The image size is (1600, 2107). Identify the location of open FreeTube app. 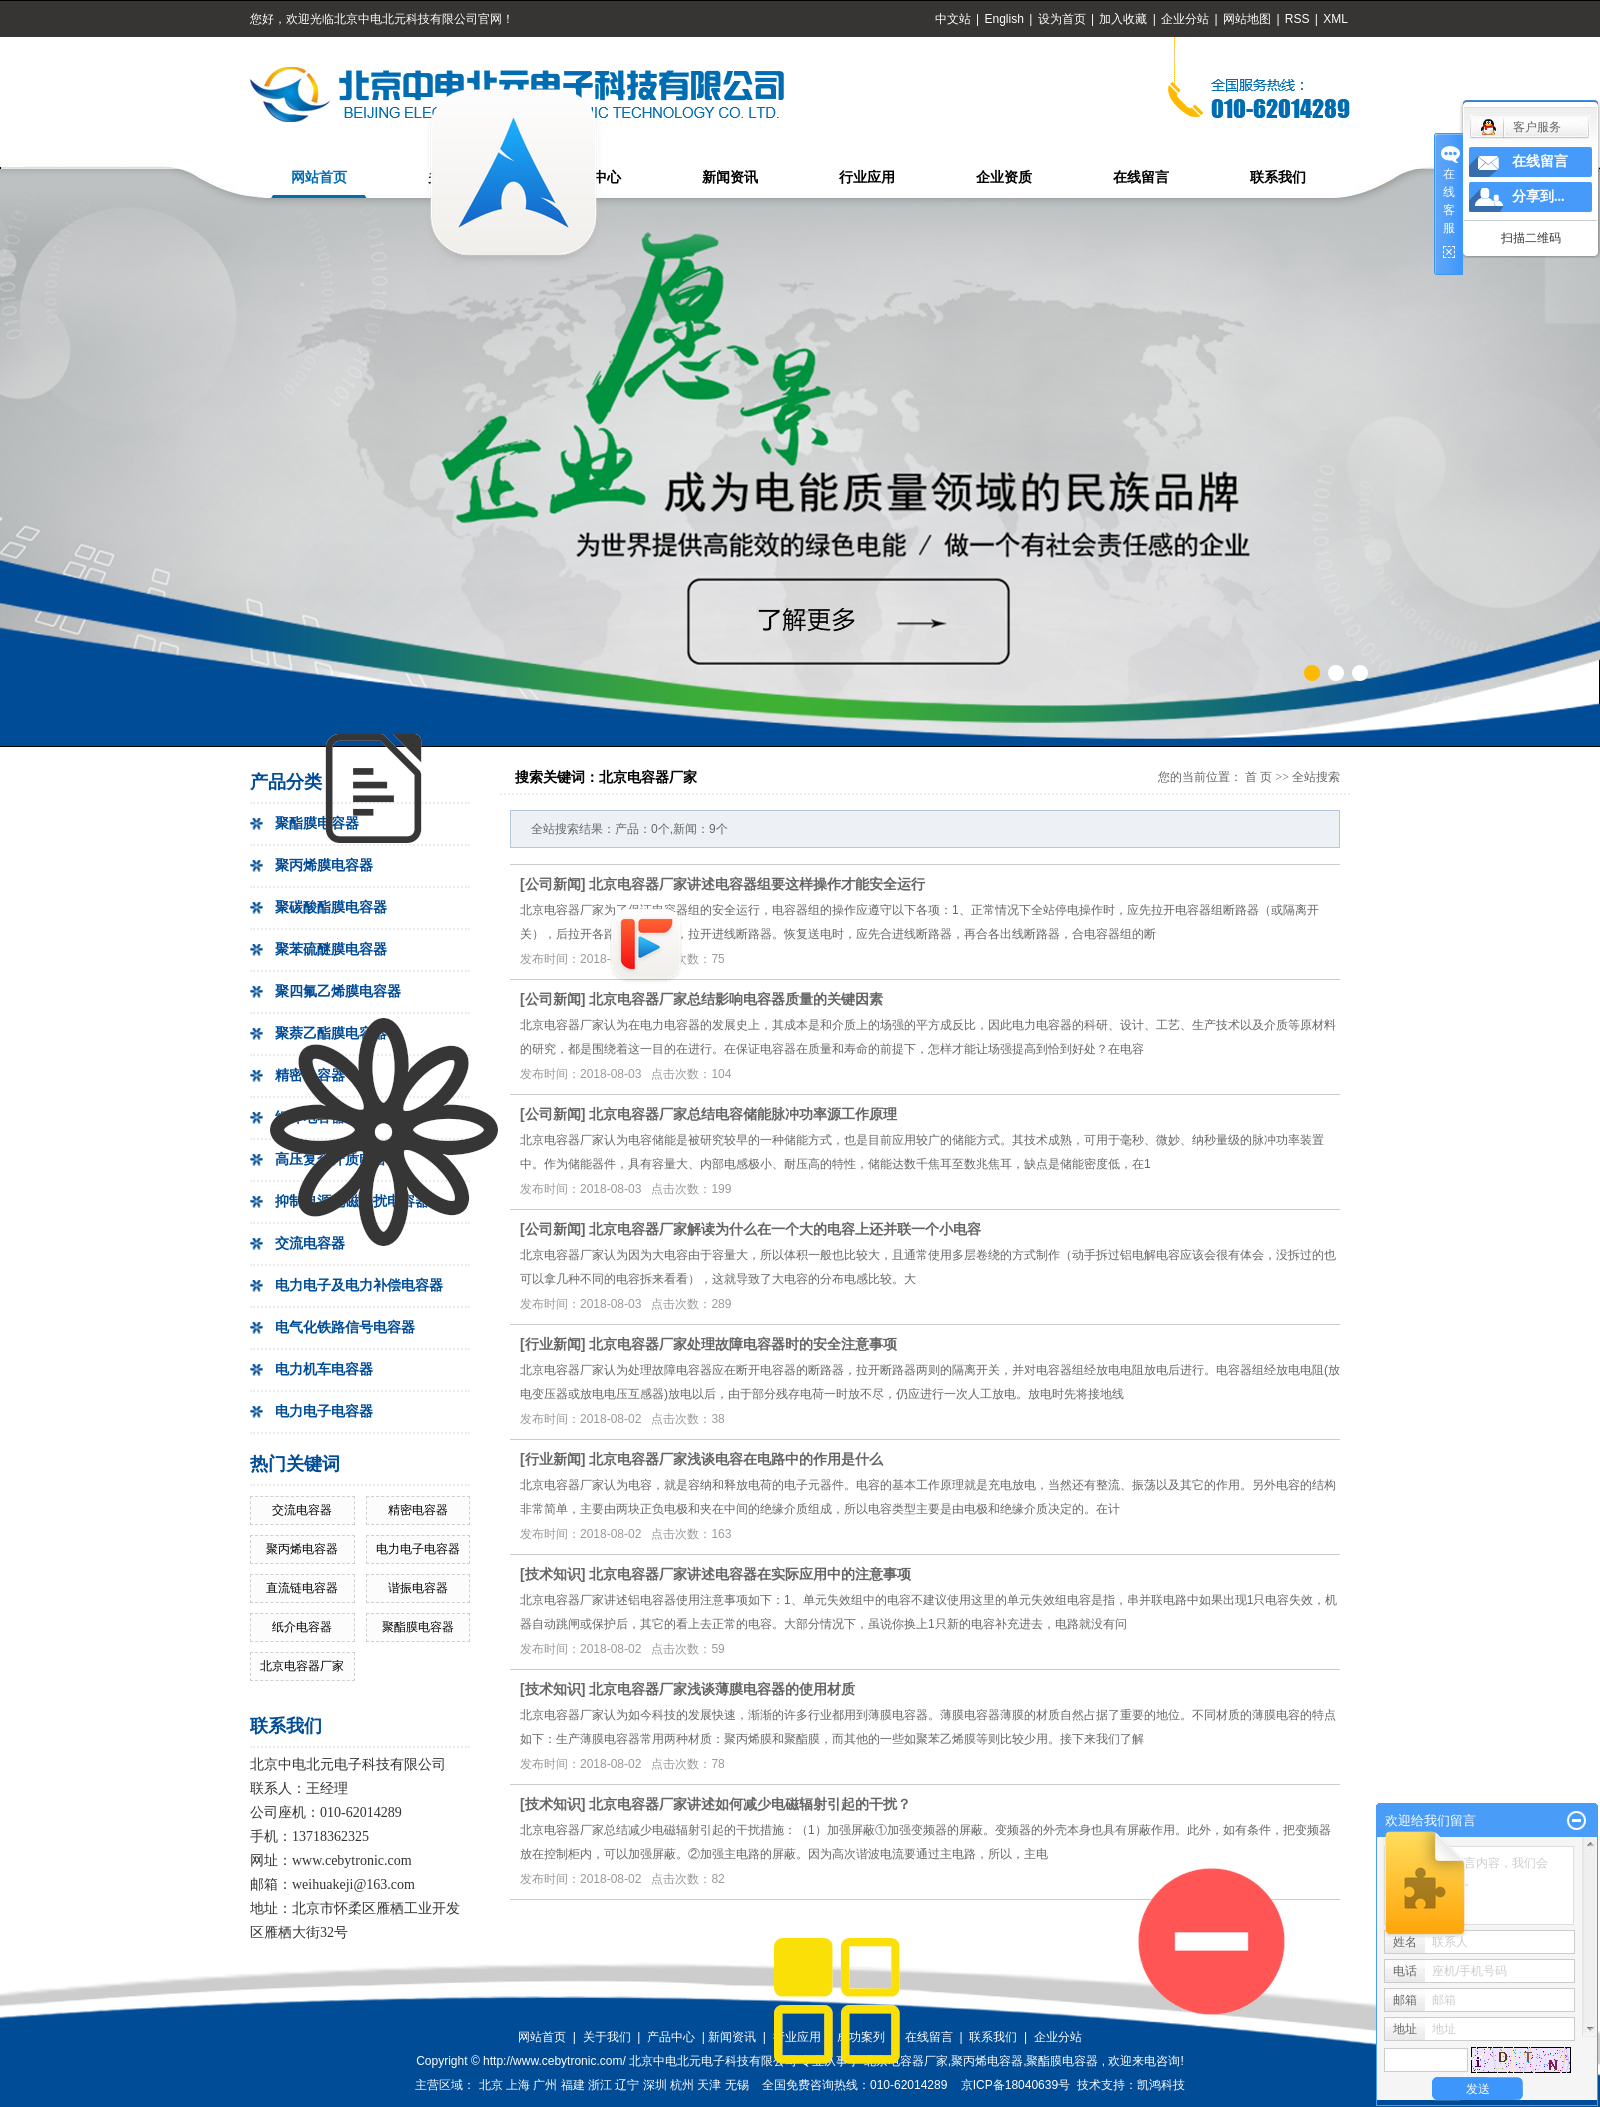
(646, 944).